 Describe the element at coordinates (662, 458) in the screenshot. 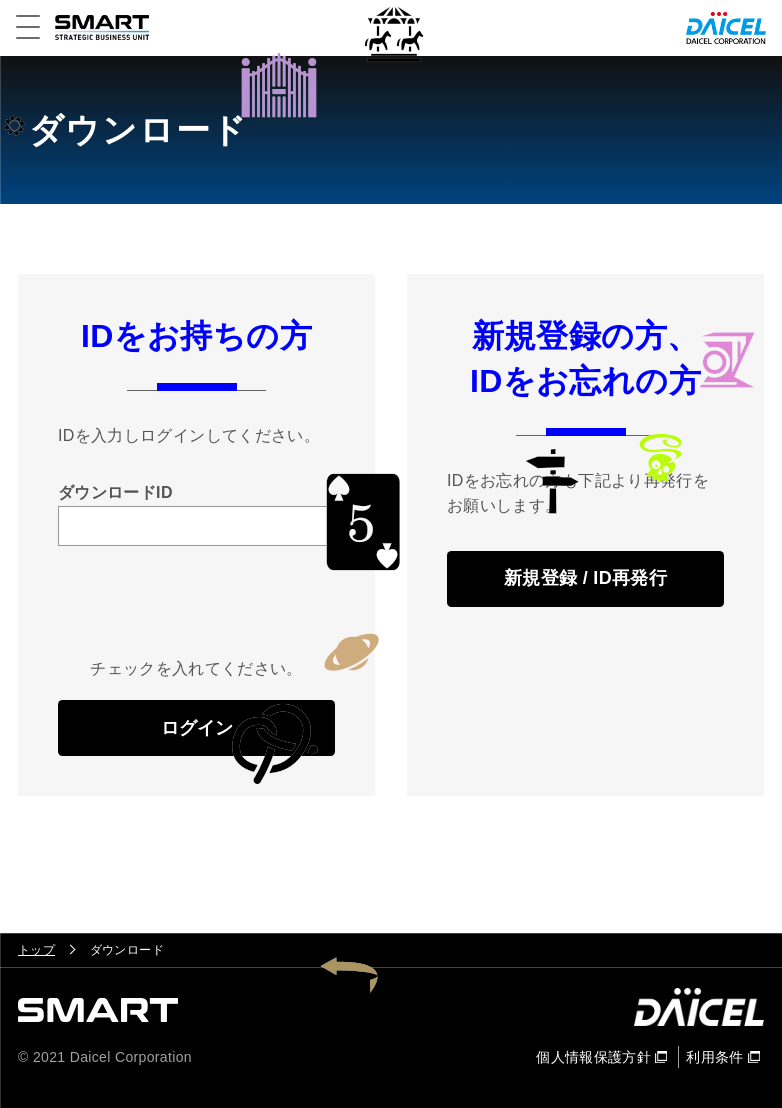

I see `indicates a dazed or confused game state` at that location.